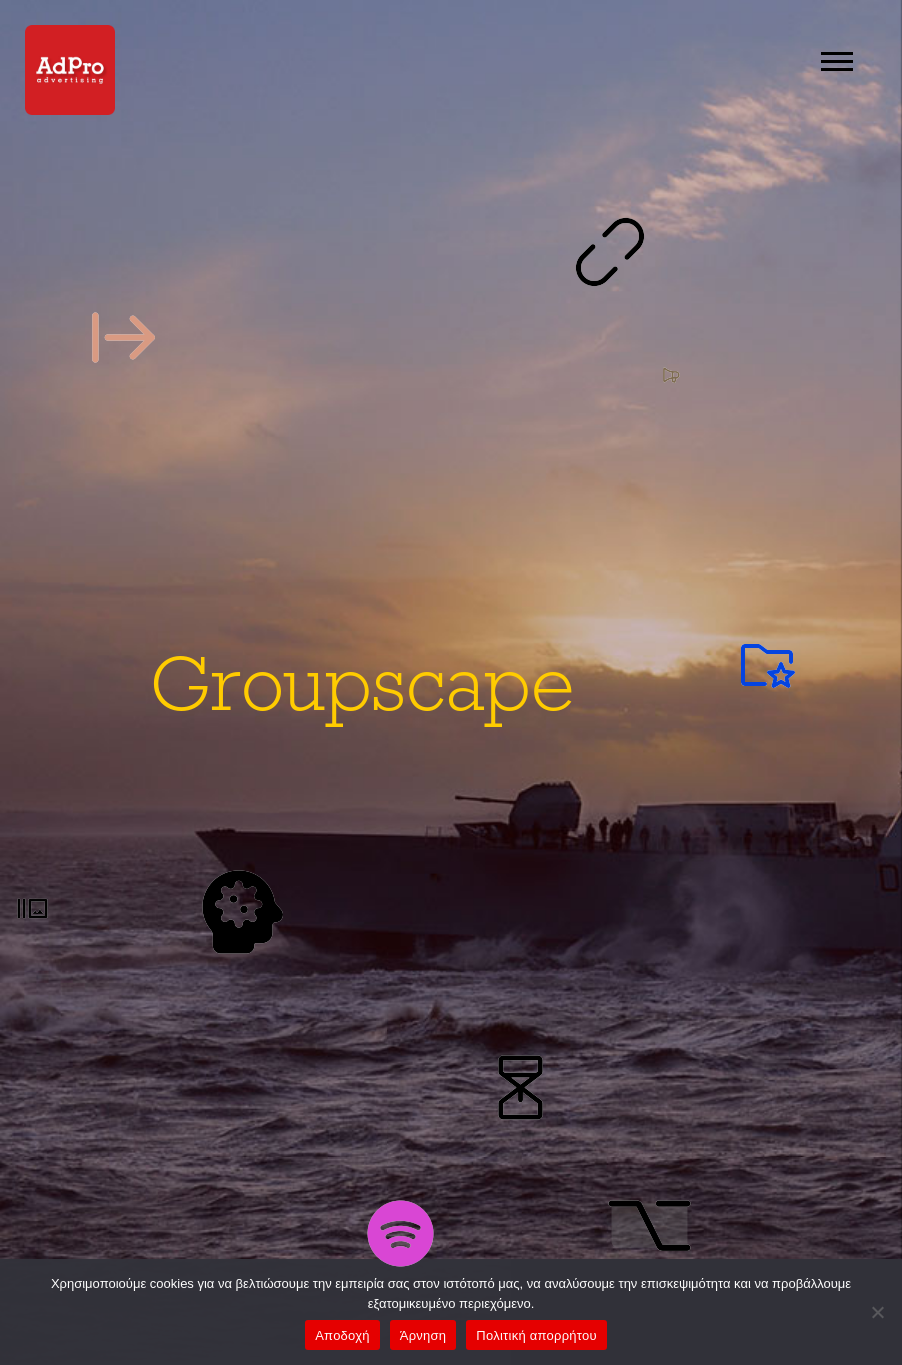  Describe the element at coordinates (244, 912) in the screenshot. I see `indicates a mental health or neurological condition` at that location.